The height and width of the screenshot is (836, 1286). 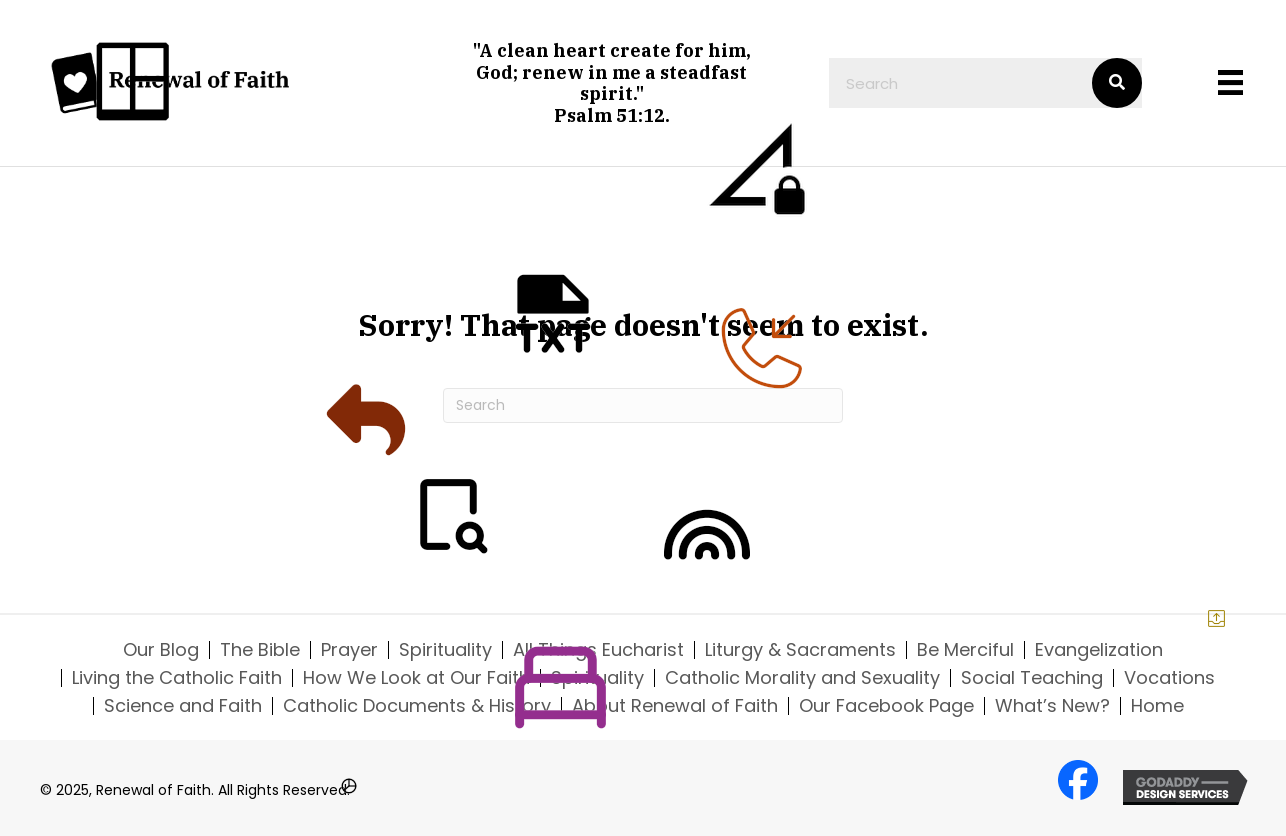 I want to click on open a plain text file, so click(x=553, y=317).